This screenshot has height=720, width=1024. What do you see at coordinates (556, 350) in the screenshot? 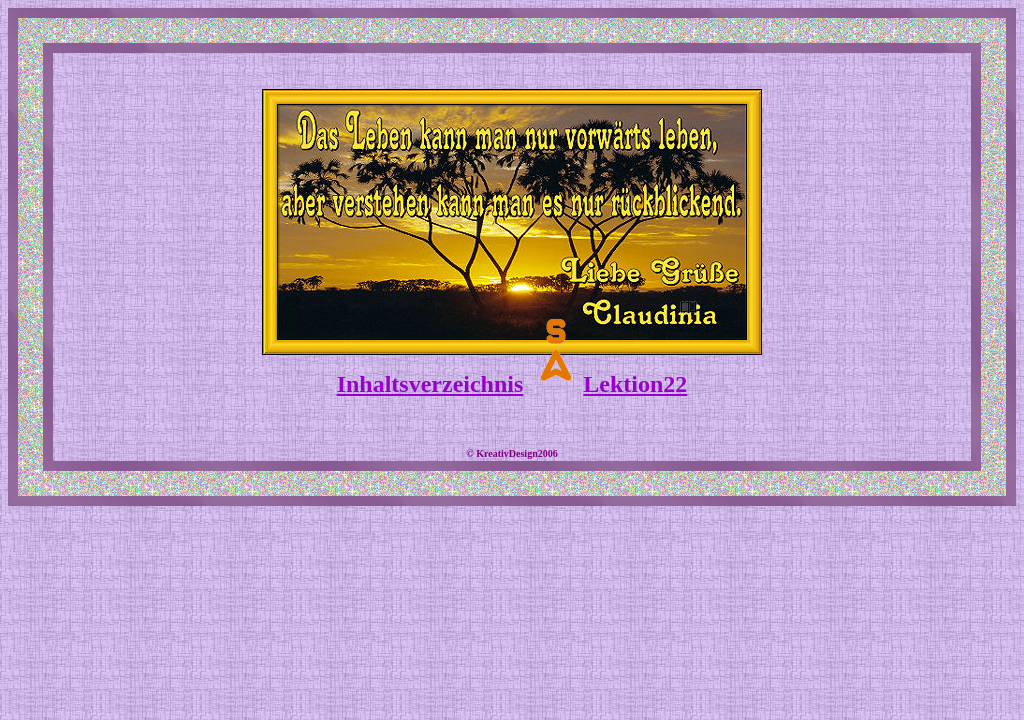
I see `navigate southward` at bounding box center [556, 350].